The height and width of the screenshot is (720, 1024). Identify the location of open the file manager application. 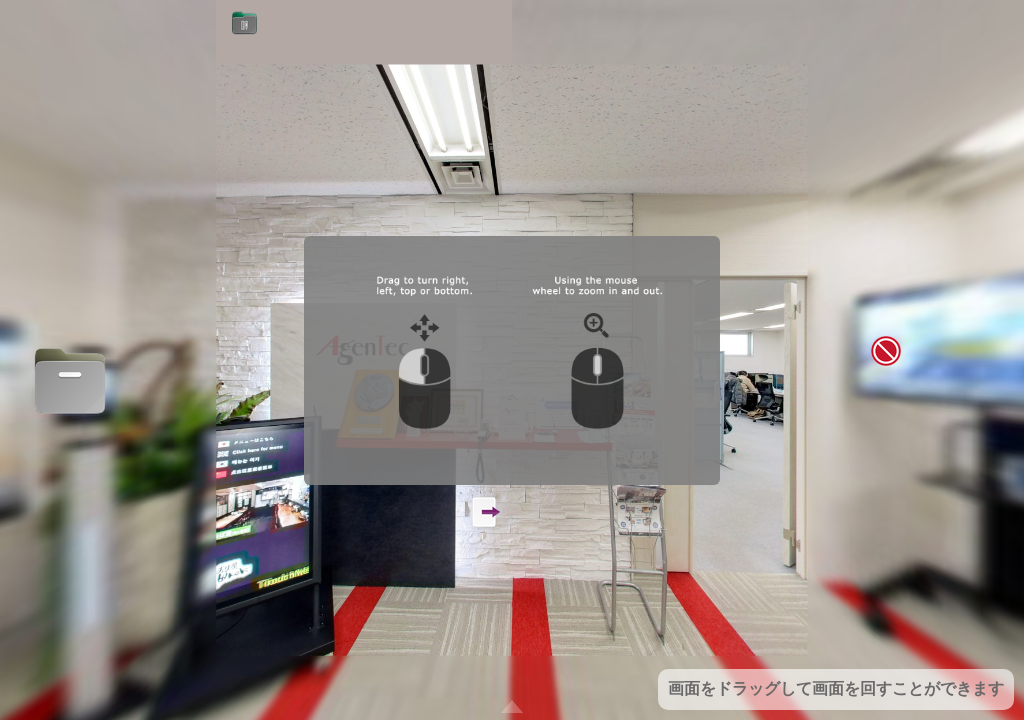
(70, 381).